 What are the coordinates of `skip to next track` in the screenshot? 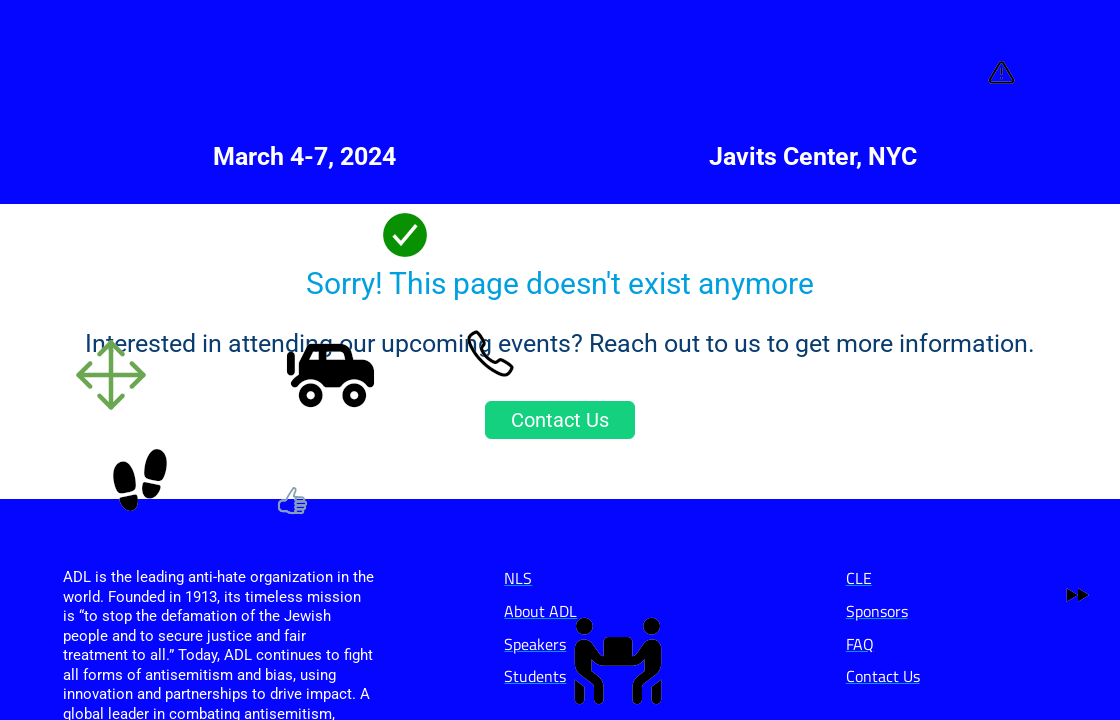 It's located at (1078, 595).